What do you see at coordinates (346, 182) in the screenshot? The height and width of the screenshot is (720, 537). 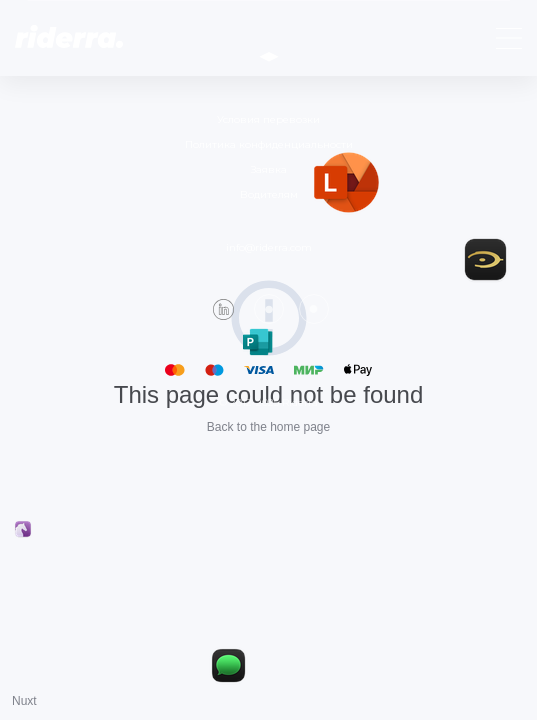 I see `open microsoft lens app` at bounding box center [346, 182].